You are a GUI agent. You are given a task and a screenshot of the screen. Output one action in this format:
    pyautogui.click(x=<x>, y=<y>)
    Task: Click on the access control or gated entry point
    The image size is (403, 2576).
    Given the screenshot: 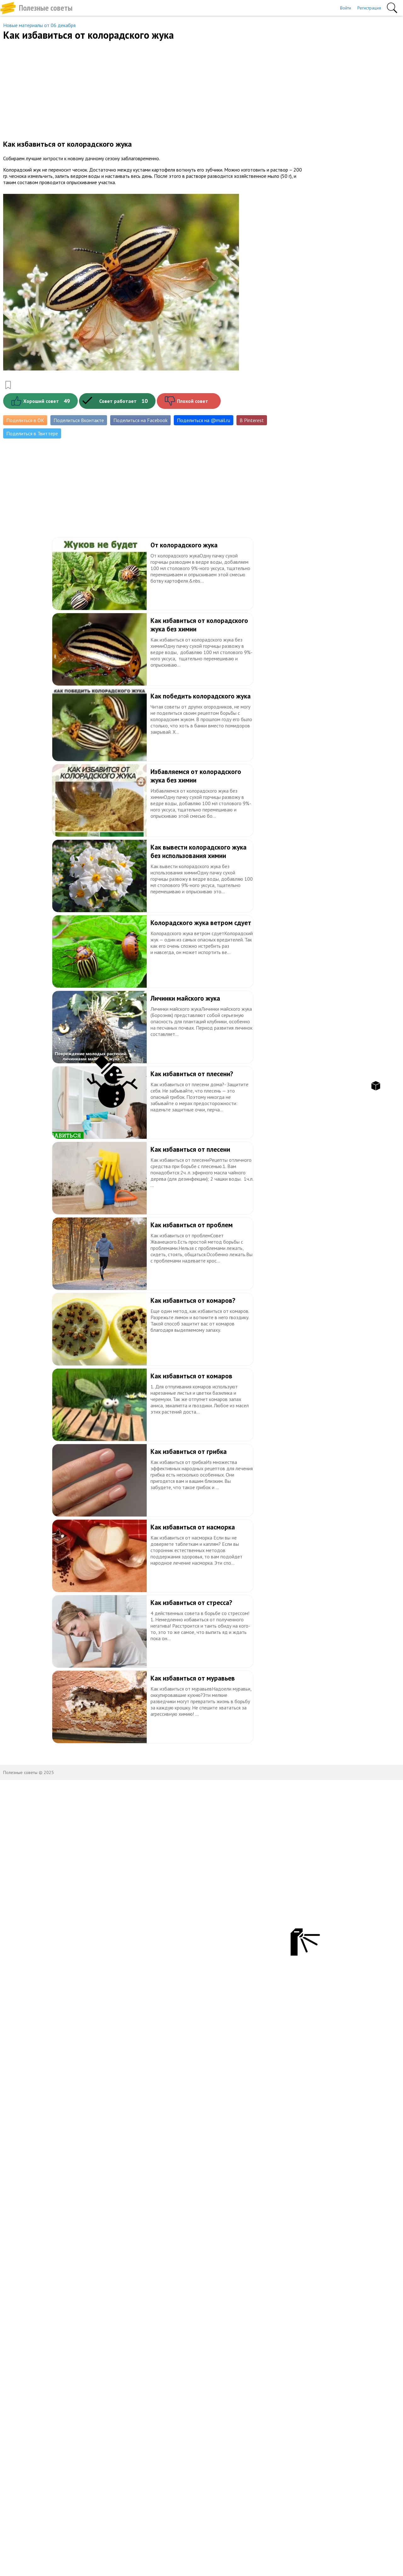 What is the action you would take?
    pyautogui.click(x=305, y=1941)
    